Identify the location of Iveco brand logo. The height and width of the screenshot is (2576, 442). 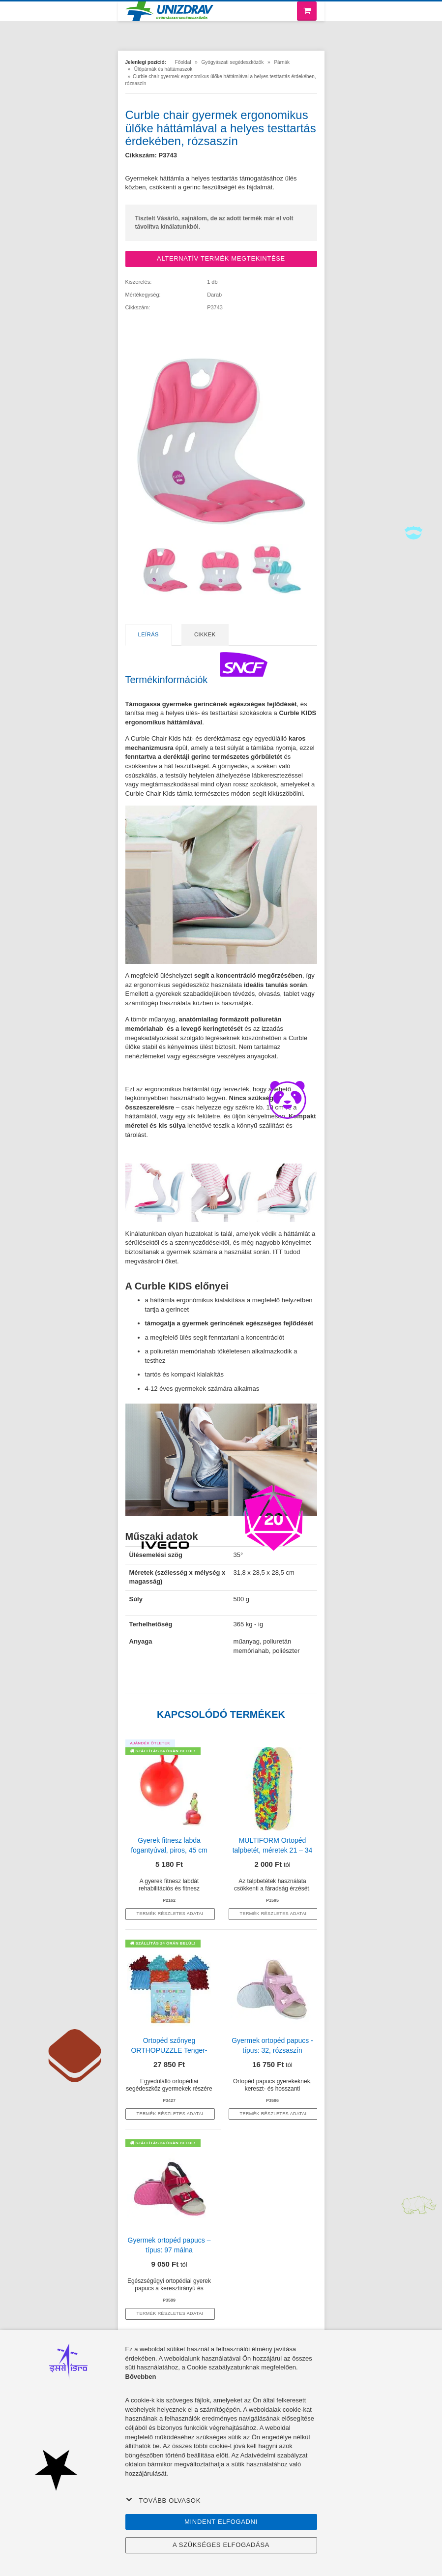
(165, 1545).